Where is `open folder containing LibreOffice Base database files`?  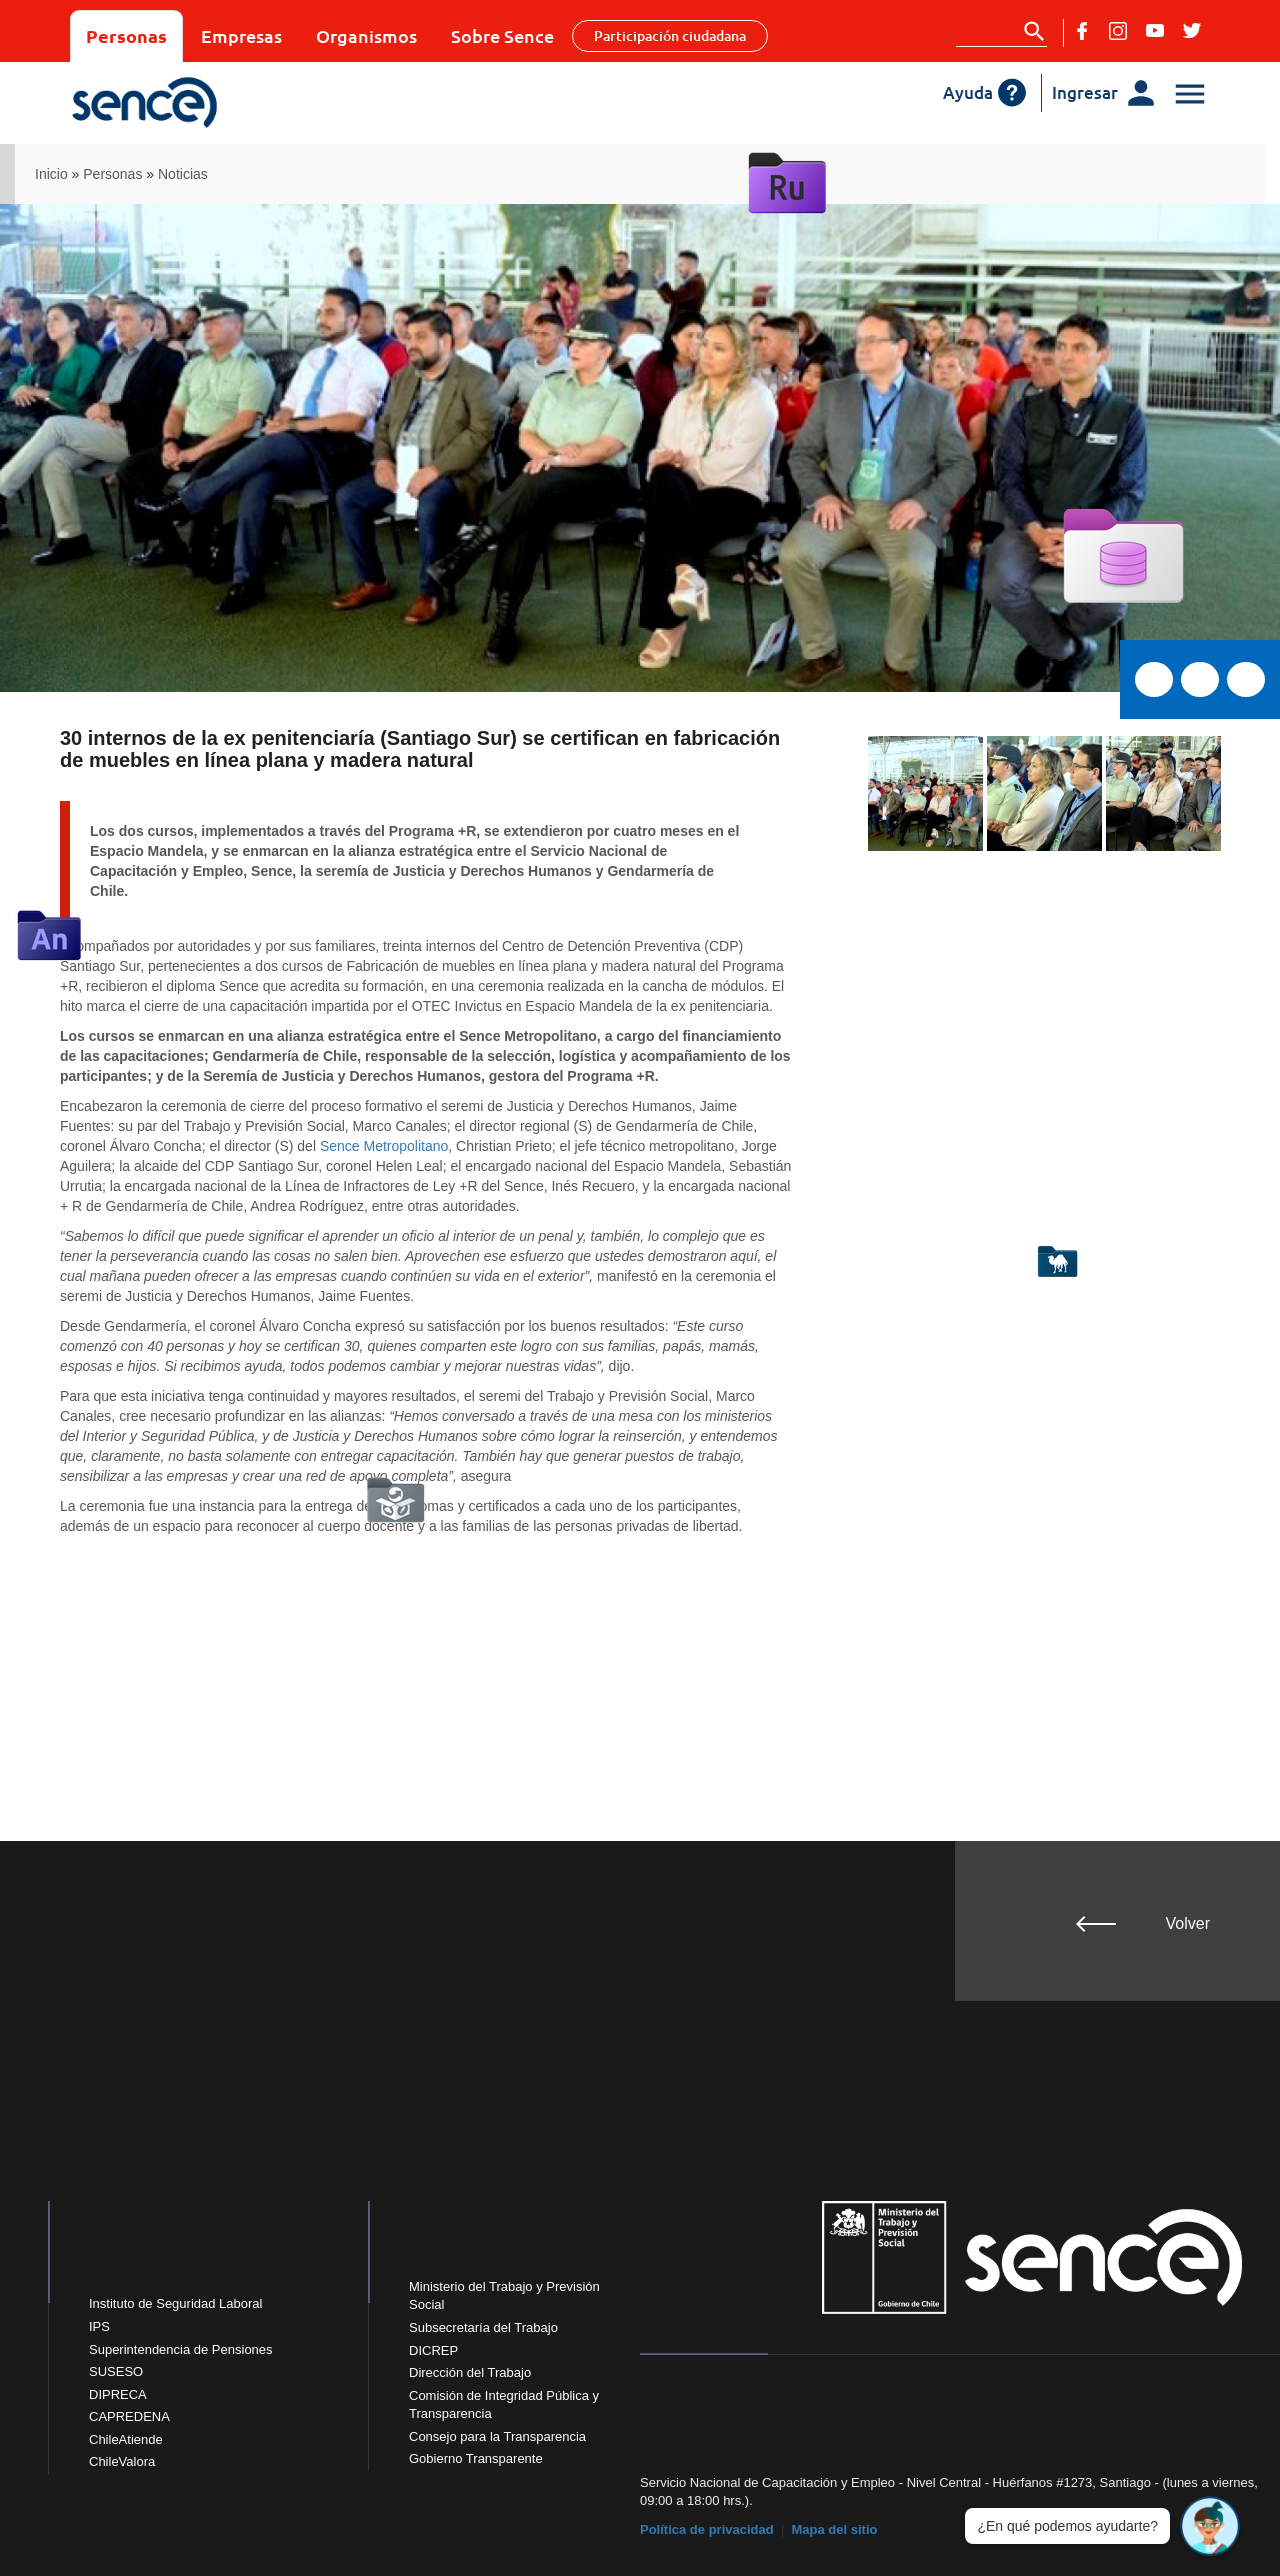
open folder containing LibreOffice Base database files is located at coordinates (1123, 559).